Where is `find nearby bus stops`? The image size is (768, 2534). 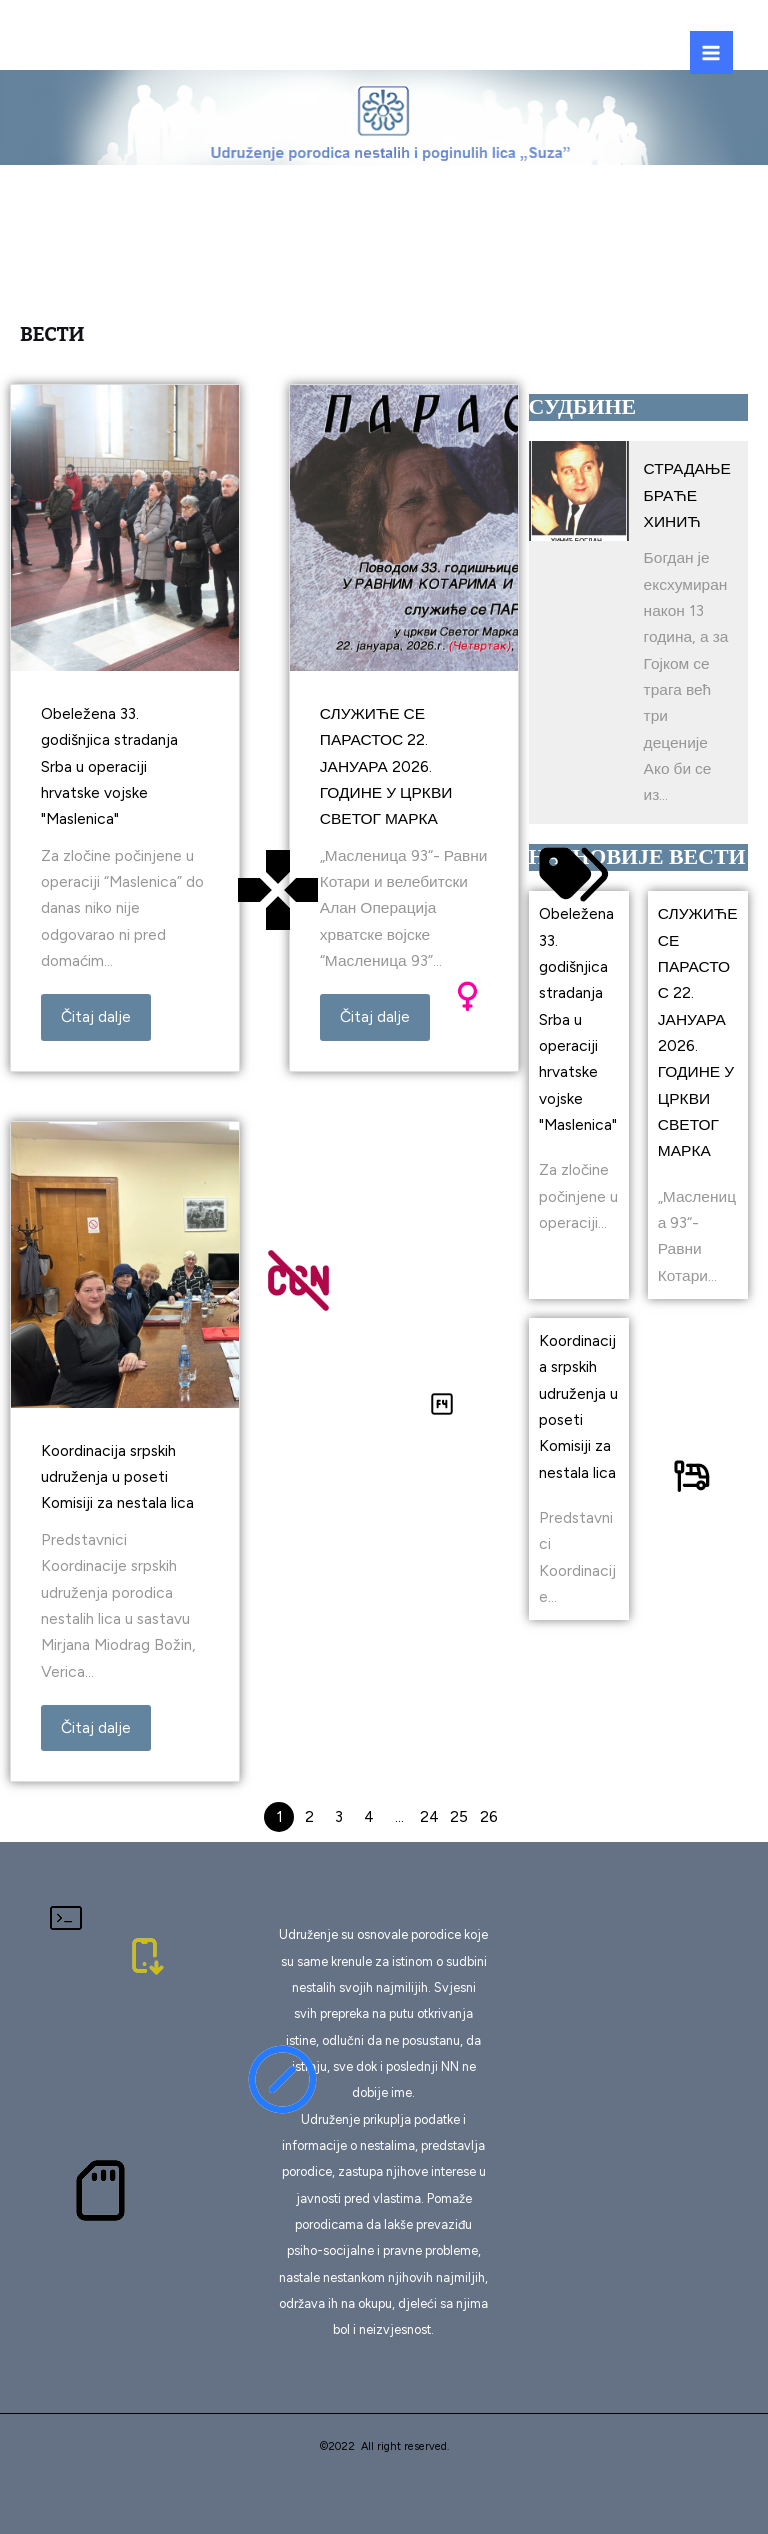
find nearby bus stops is located at coordinates (691, 1477).